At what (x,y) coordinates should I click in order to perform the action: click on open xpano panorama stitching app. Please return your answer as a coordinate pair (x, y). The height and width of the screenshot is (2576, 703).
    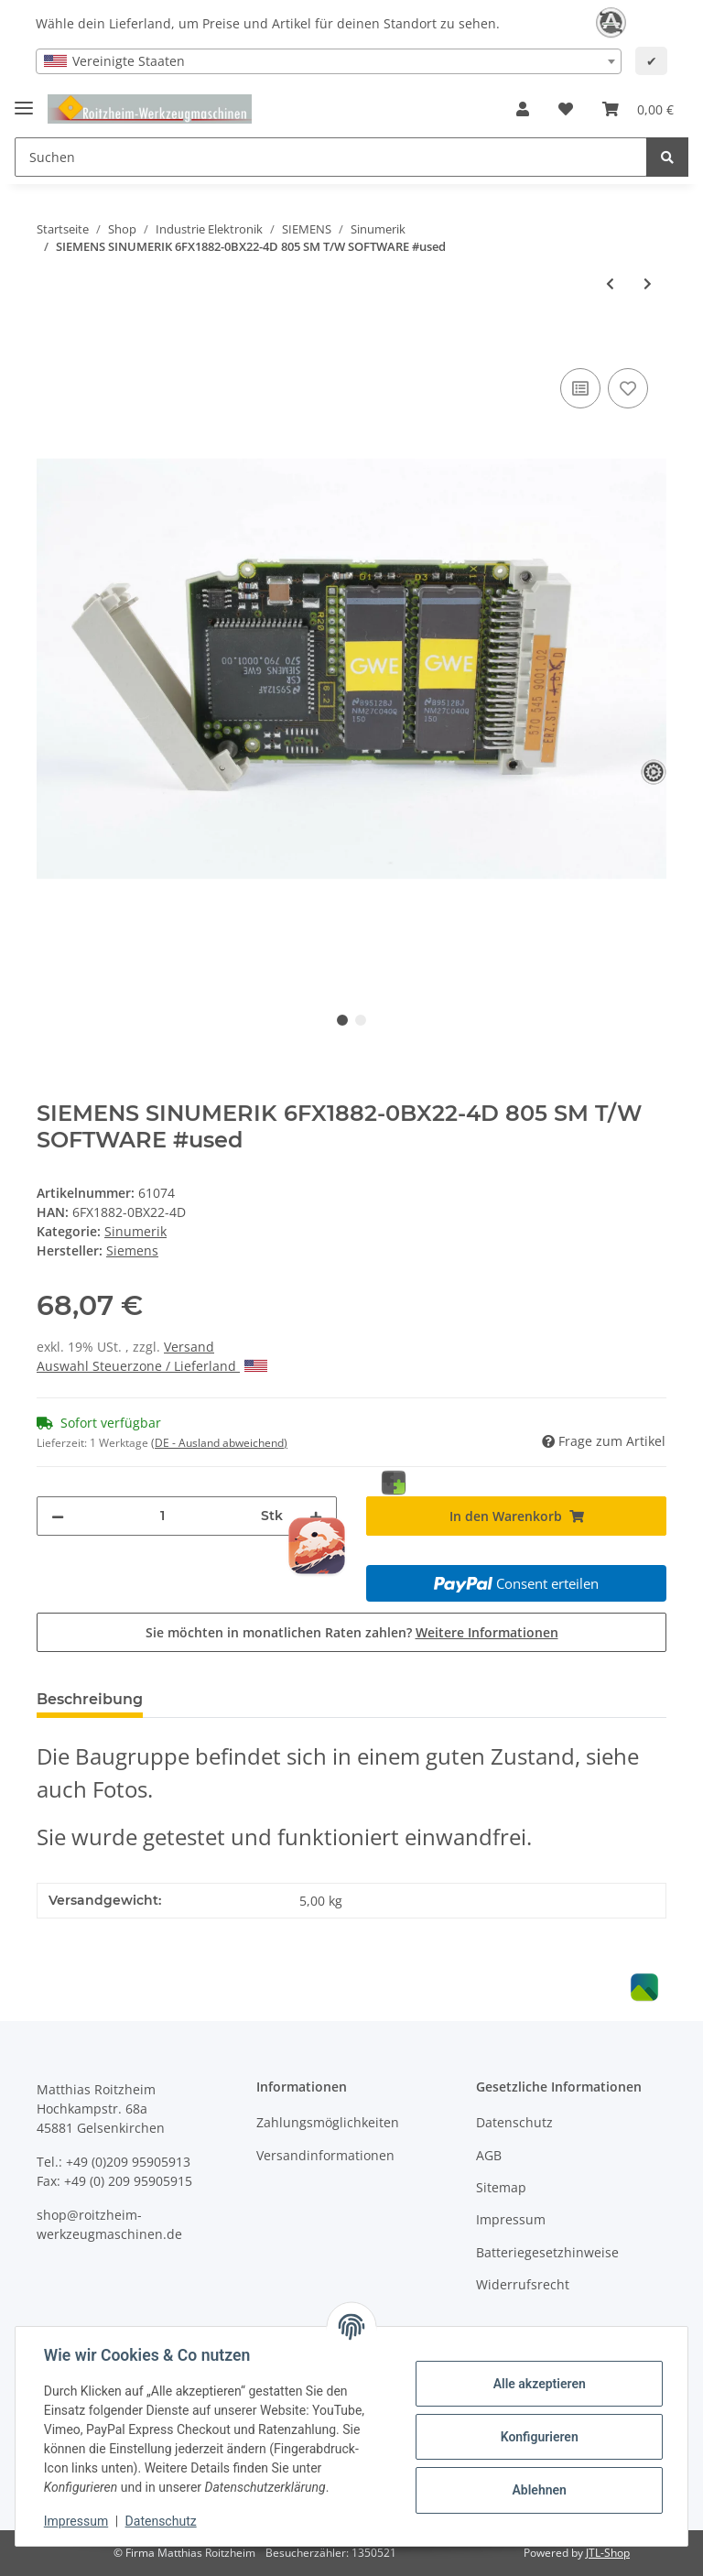
    Looking at the image, I should click on (644, 1987).